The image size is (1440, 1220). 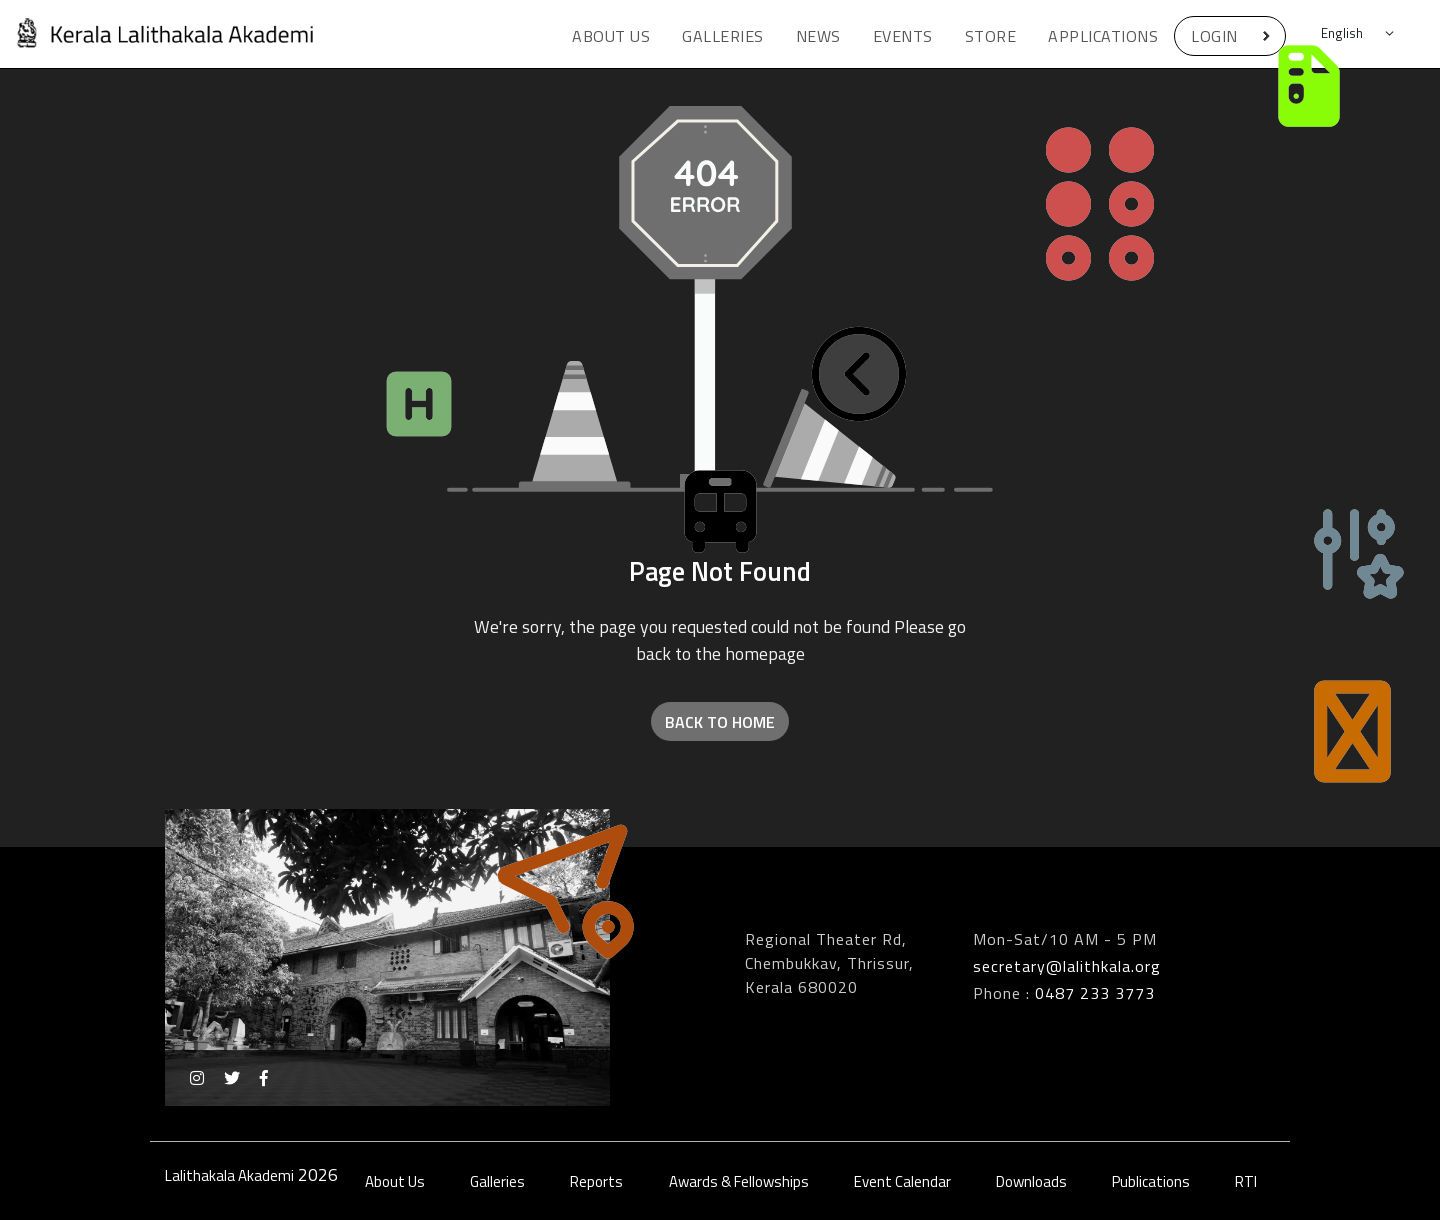 I want to click on enable braille accessibility features, so click(x=1100, y=204).